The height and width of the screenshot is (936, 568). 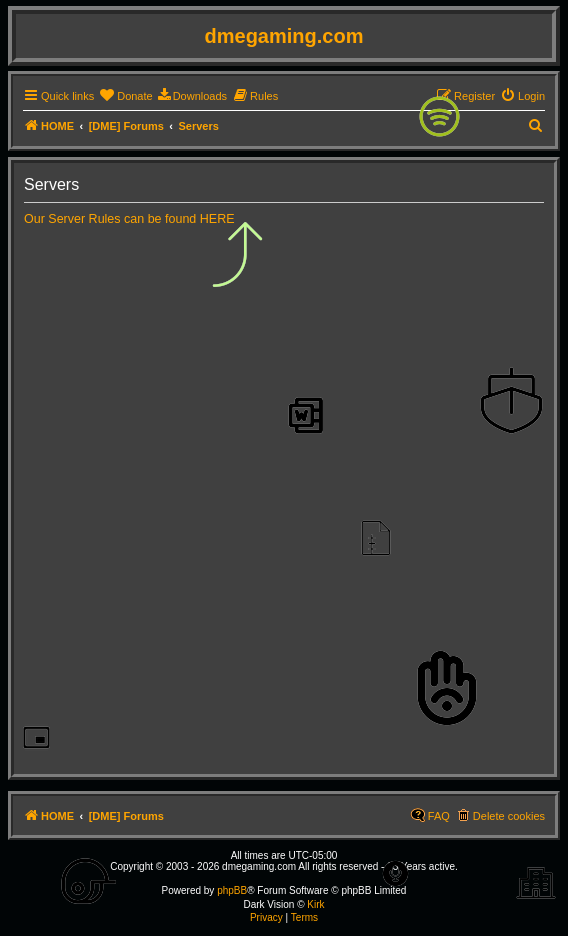 What do you see at coordinates (511, 400) in the screenshot?
I see `access boat or marine transportation options` at bounding box center [511, 400].